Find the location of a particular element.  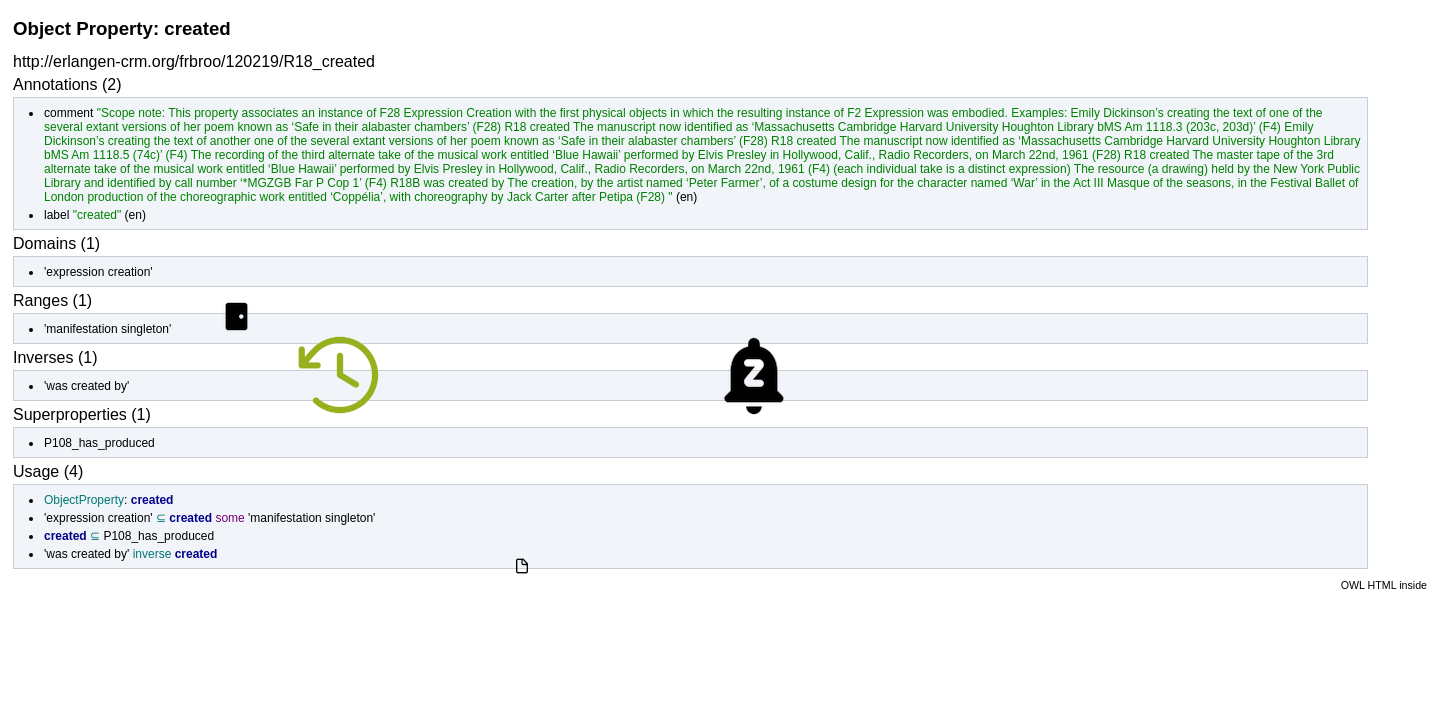

door sensor status indicator is located at coordinates (236, 316).